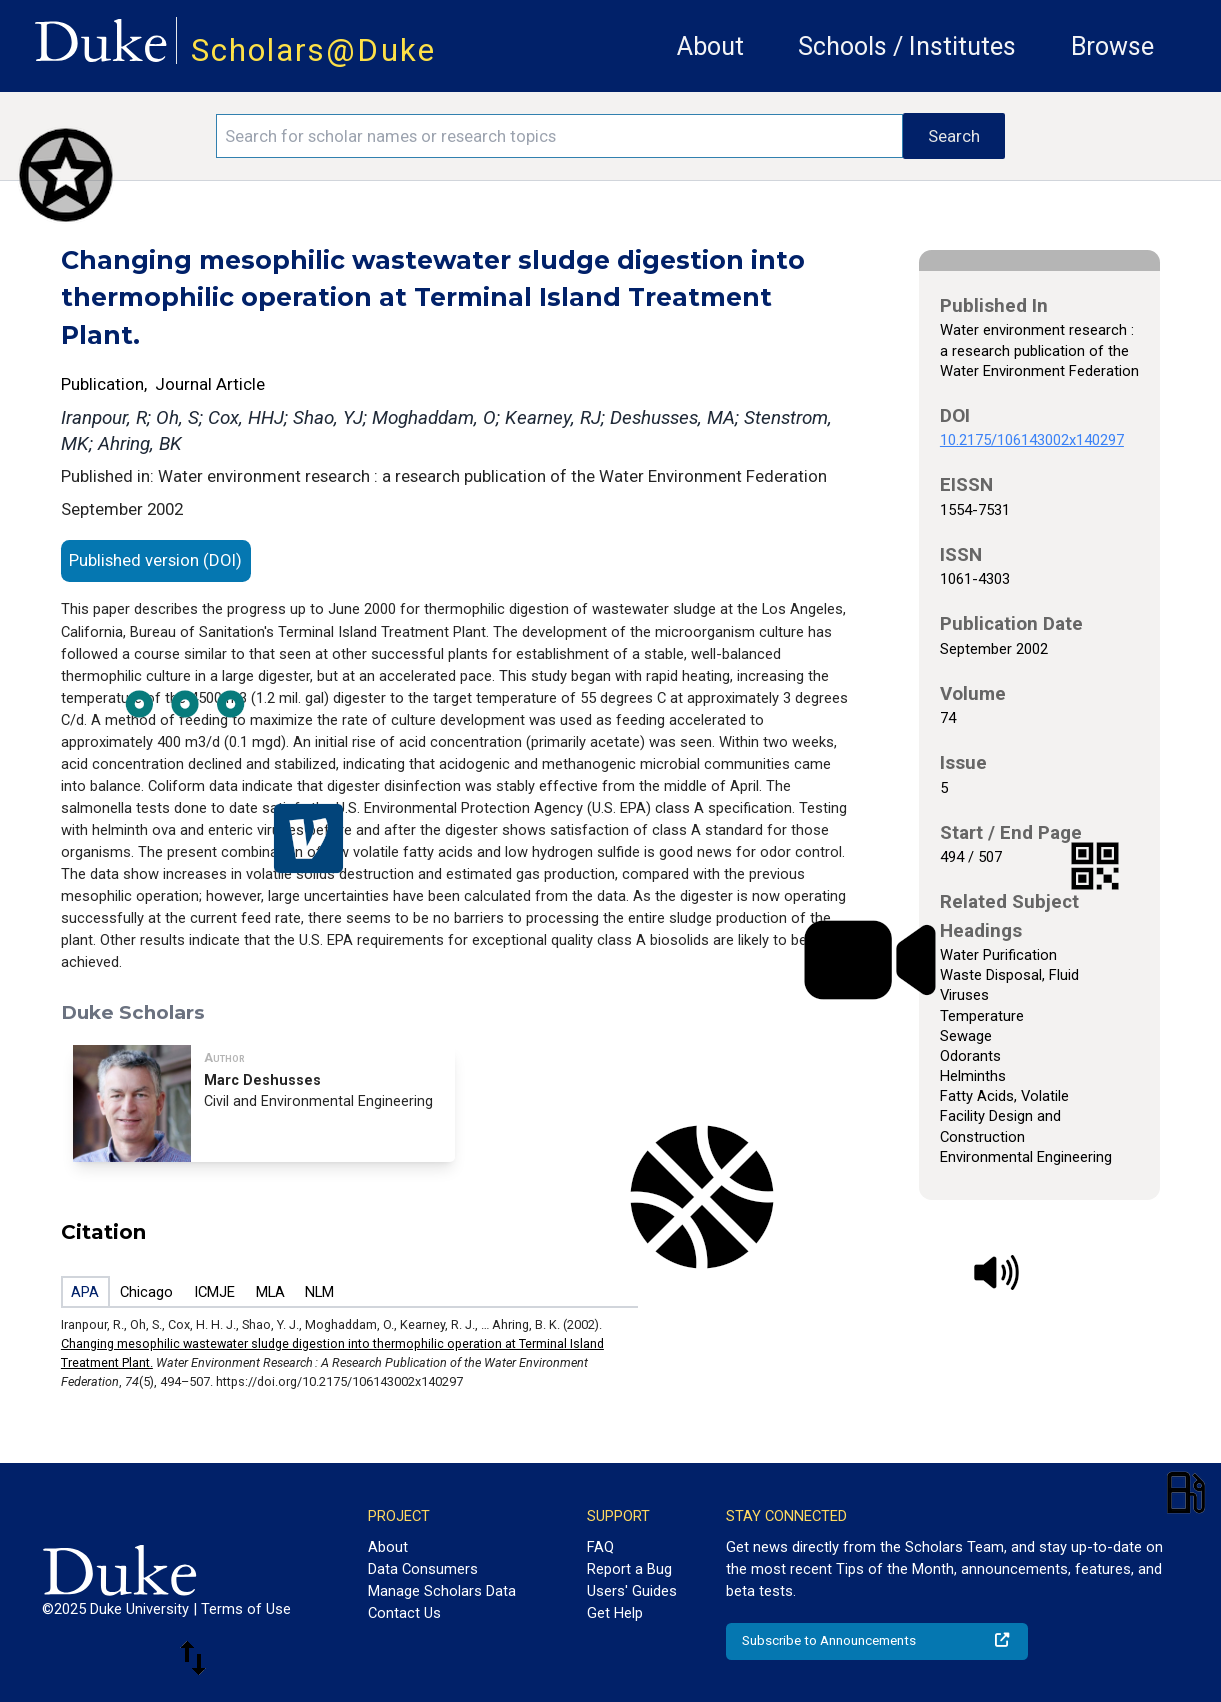  What do you see at coordinates (1185, 1492) in the screenshot?
I see `find nearby gas stations` at bounding box center [1185, 1492].